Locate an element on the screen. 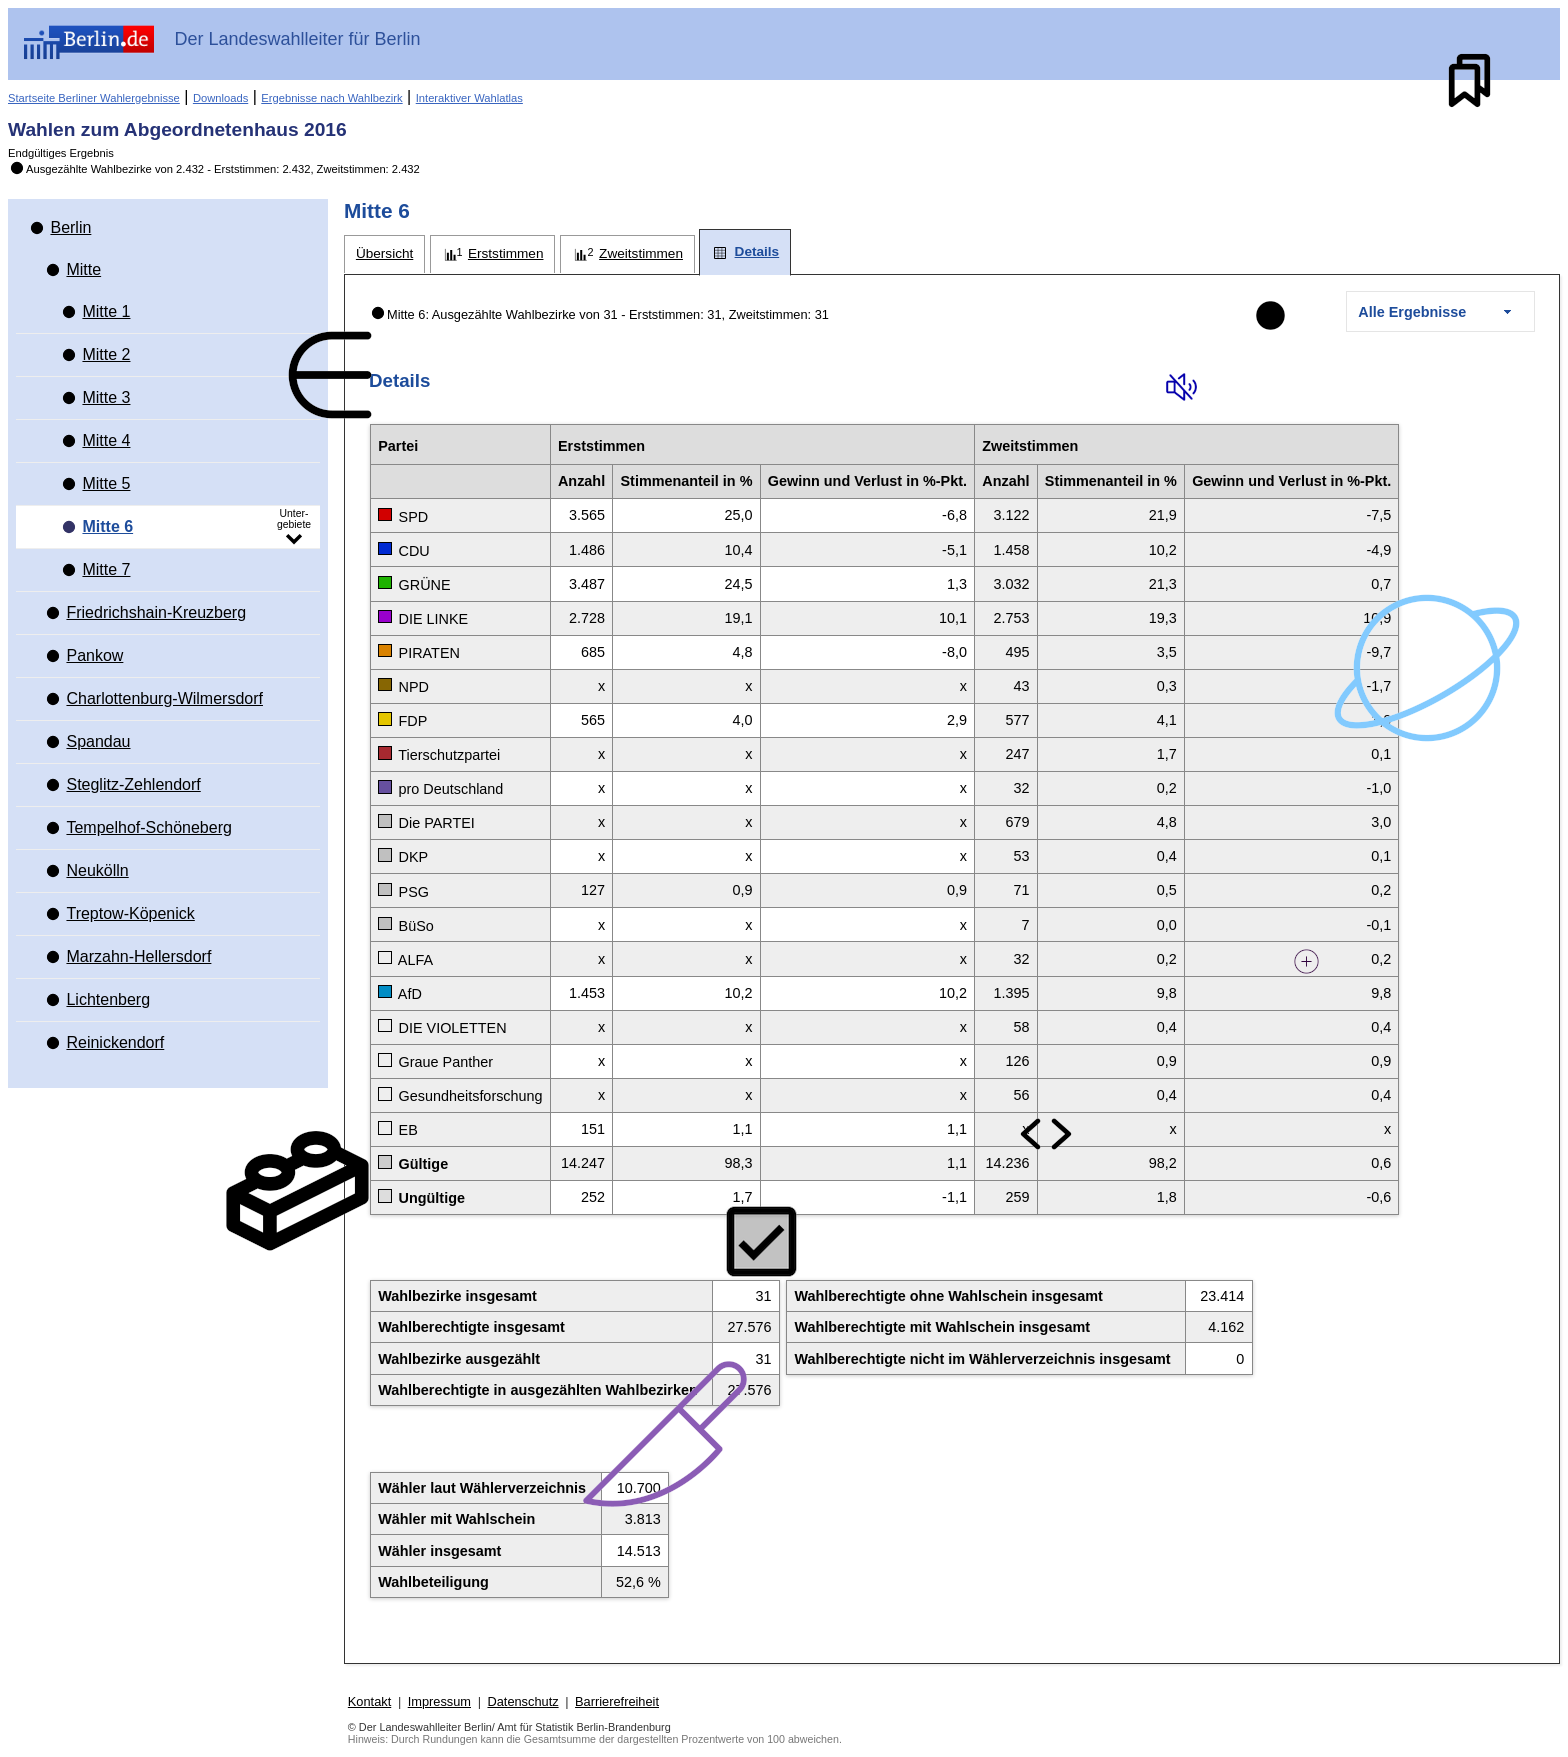 This screenshot has height=1757, width=1568. view all saved bookmarks is located at coordinates (1469, 80).